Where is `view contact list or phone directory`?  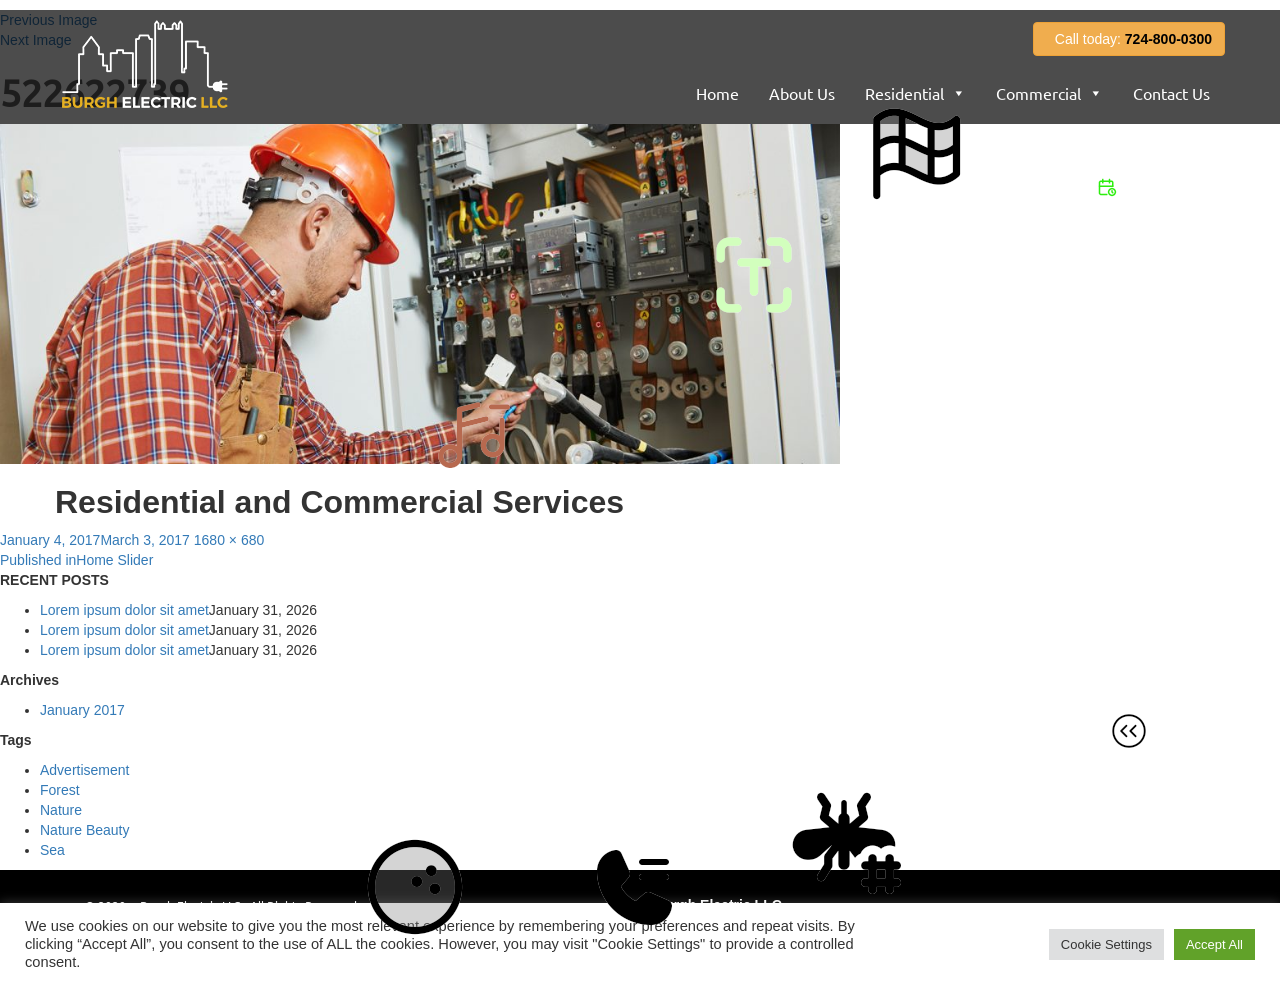
view contact list or phone directory is located at coordinates (636, 886).